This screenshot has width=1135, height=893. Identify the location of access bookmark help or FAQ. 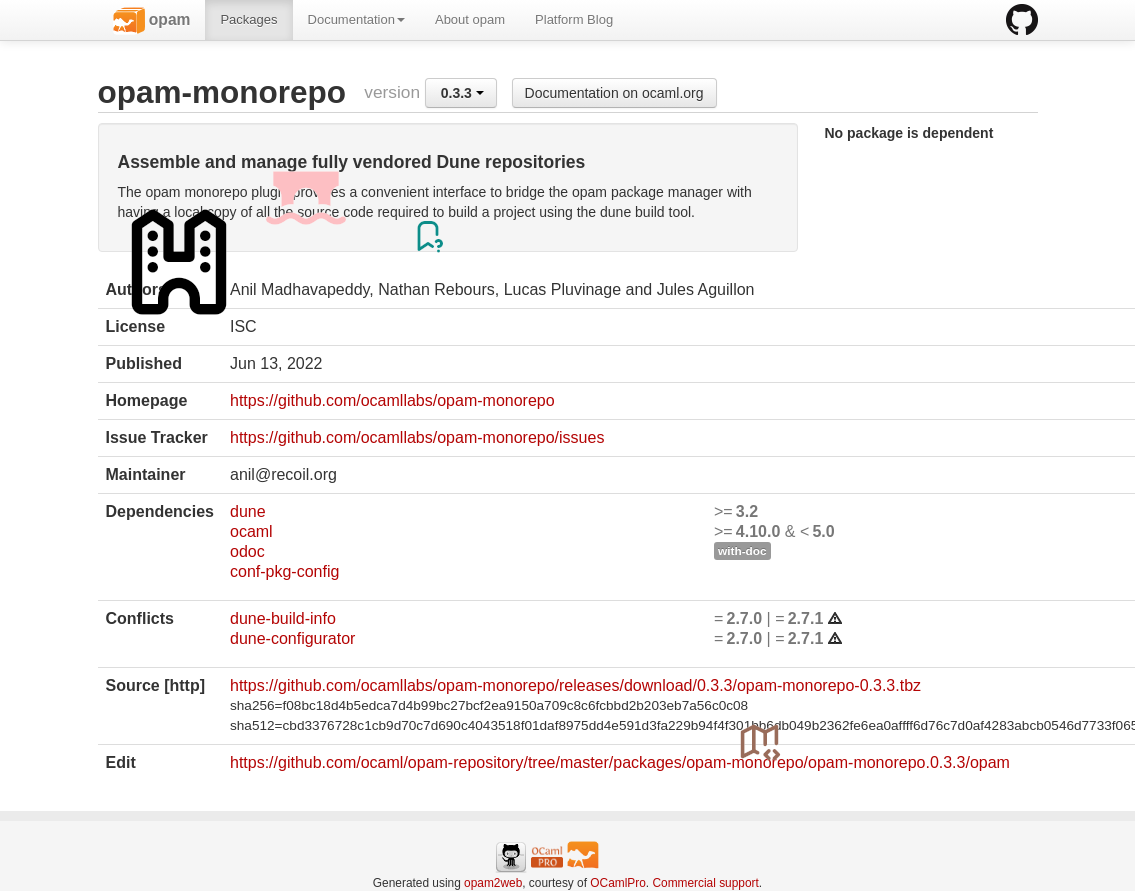
(428, 236).